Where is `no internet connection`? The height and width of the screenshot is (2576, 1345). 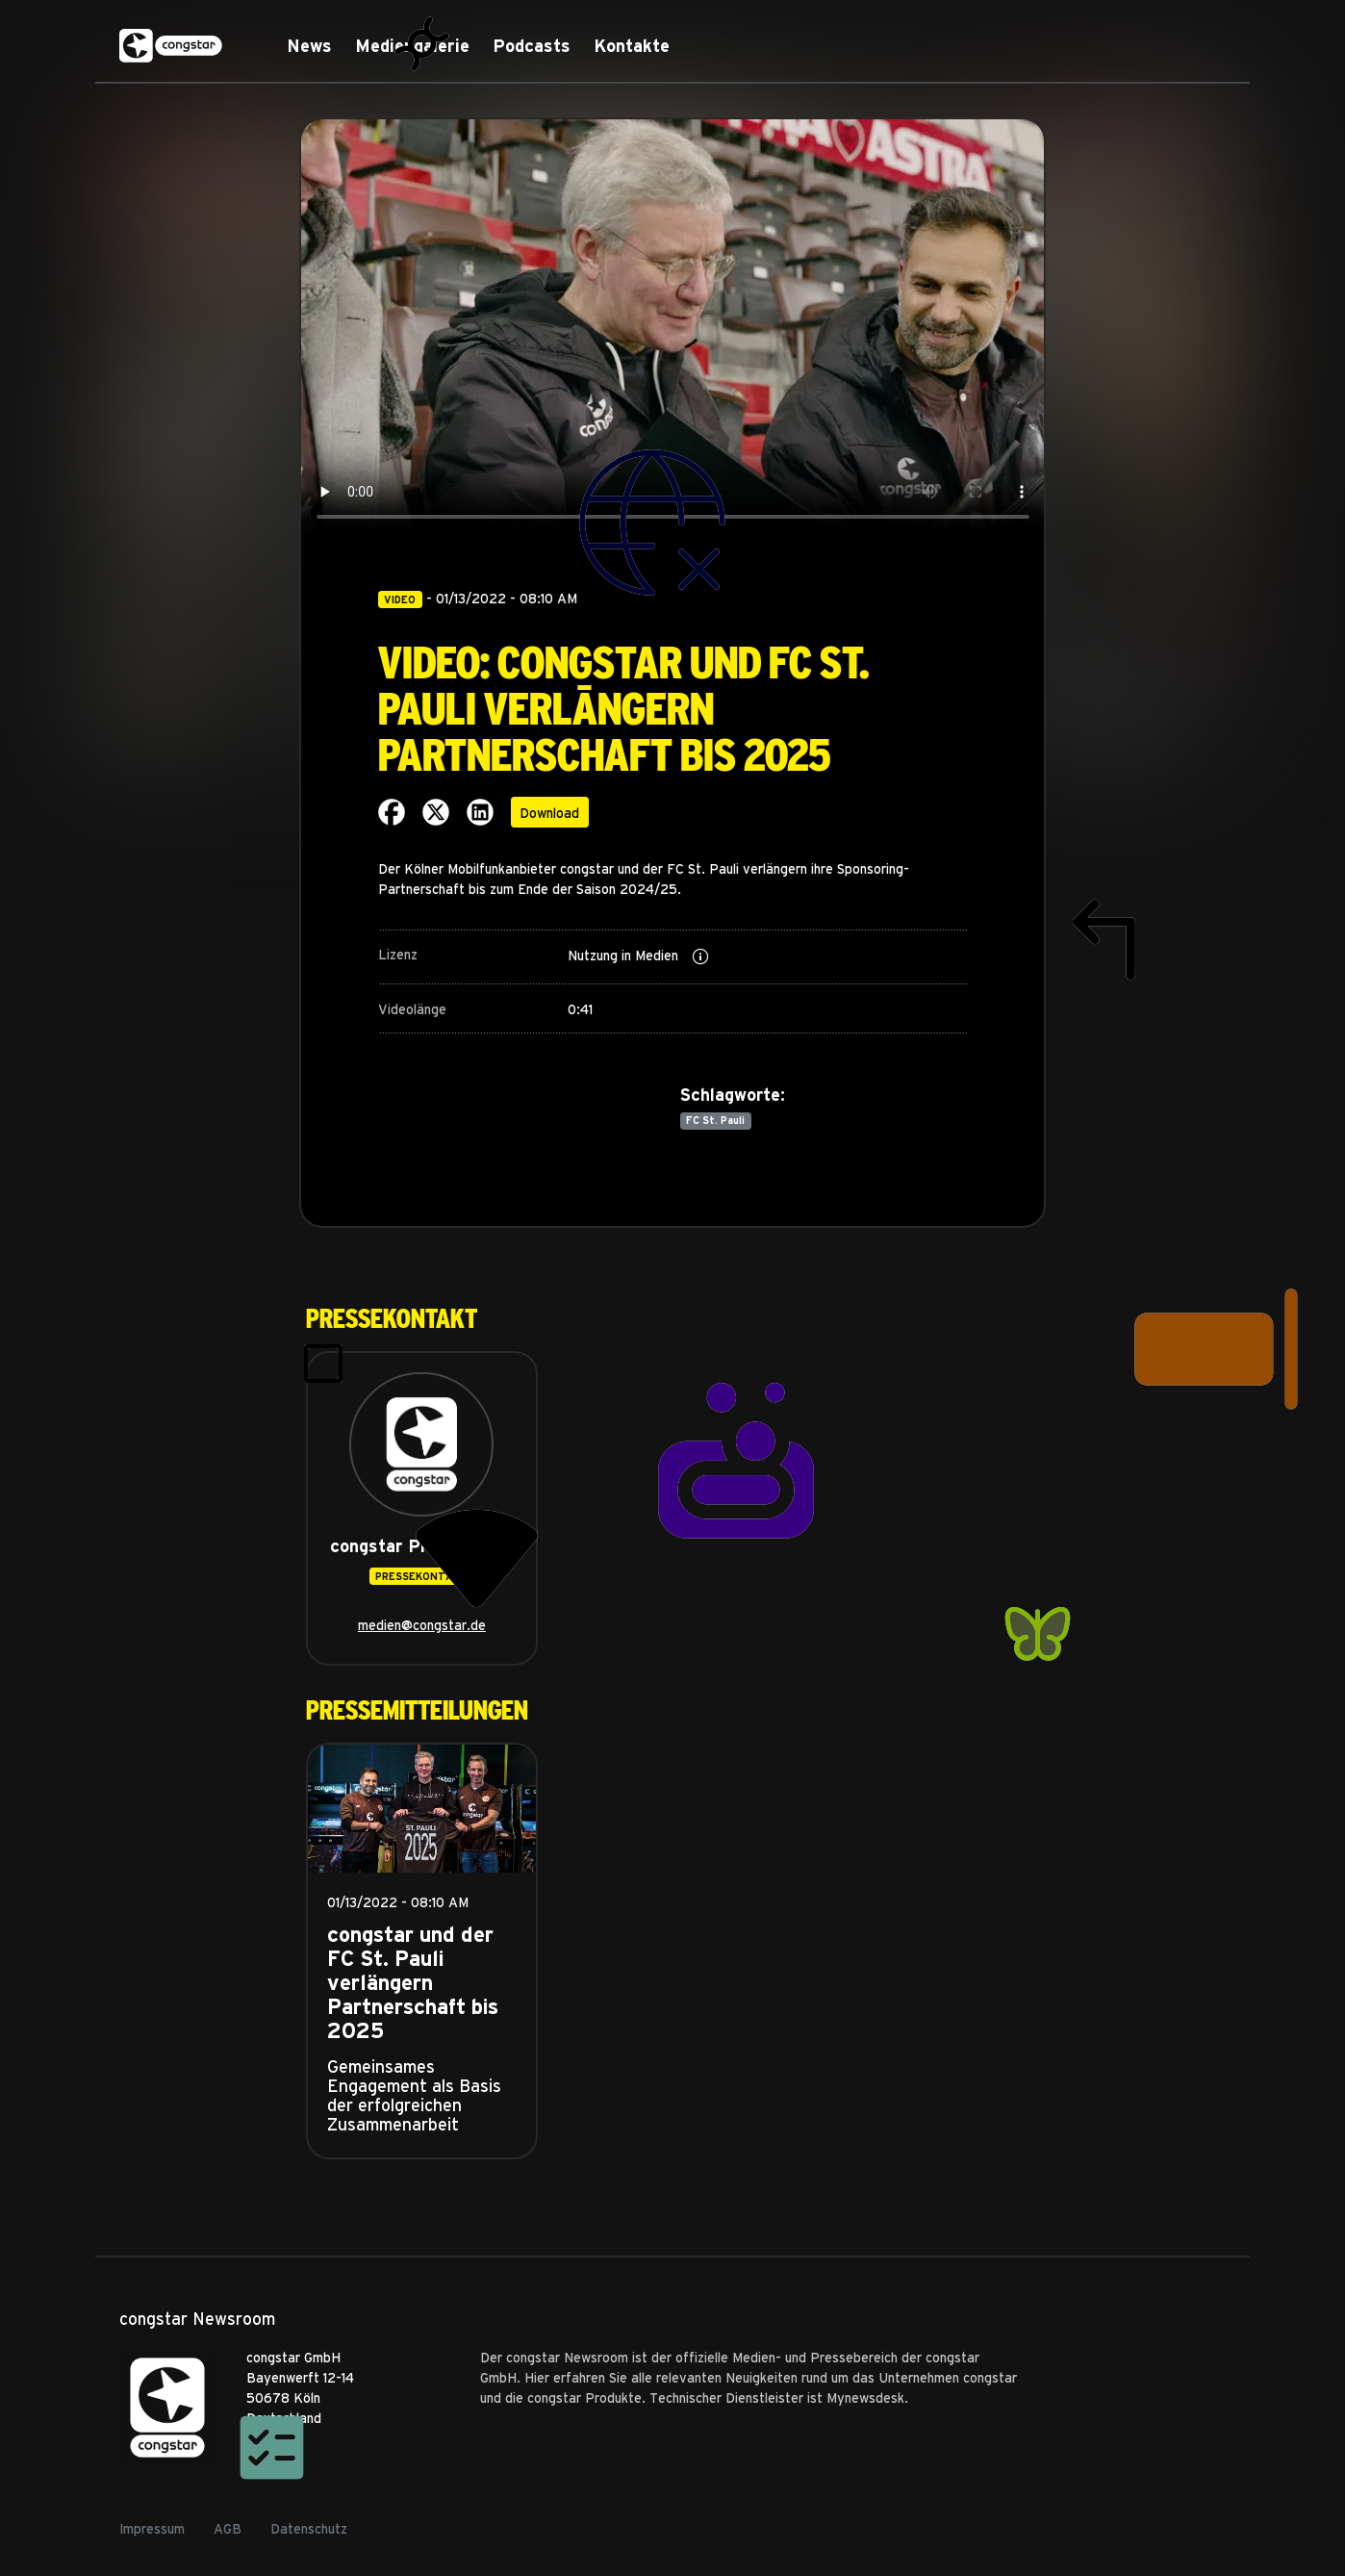 no internet connection is located at coordinates (652, 523).